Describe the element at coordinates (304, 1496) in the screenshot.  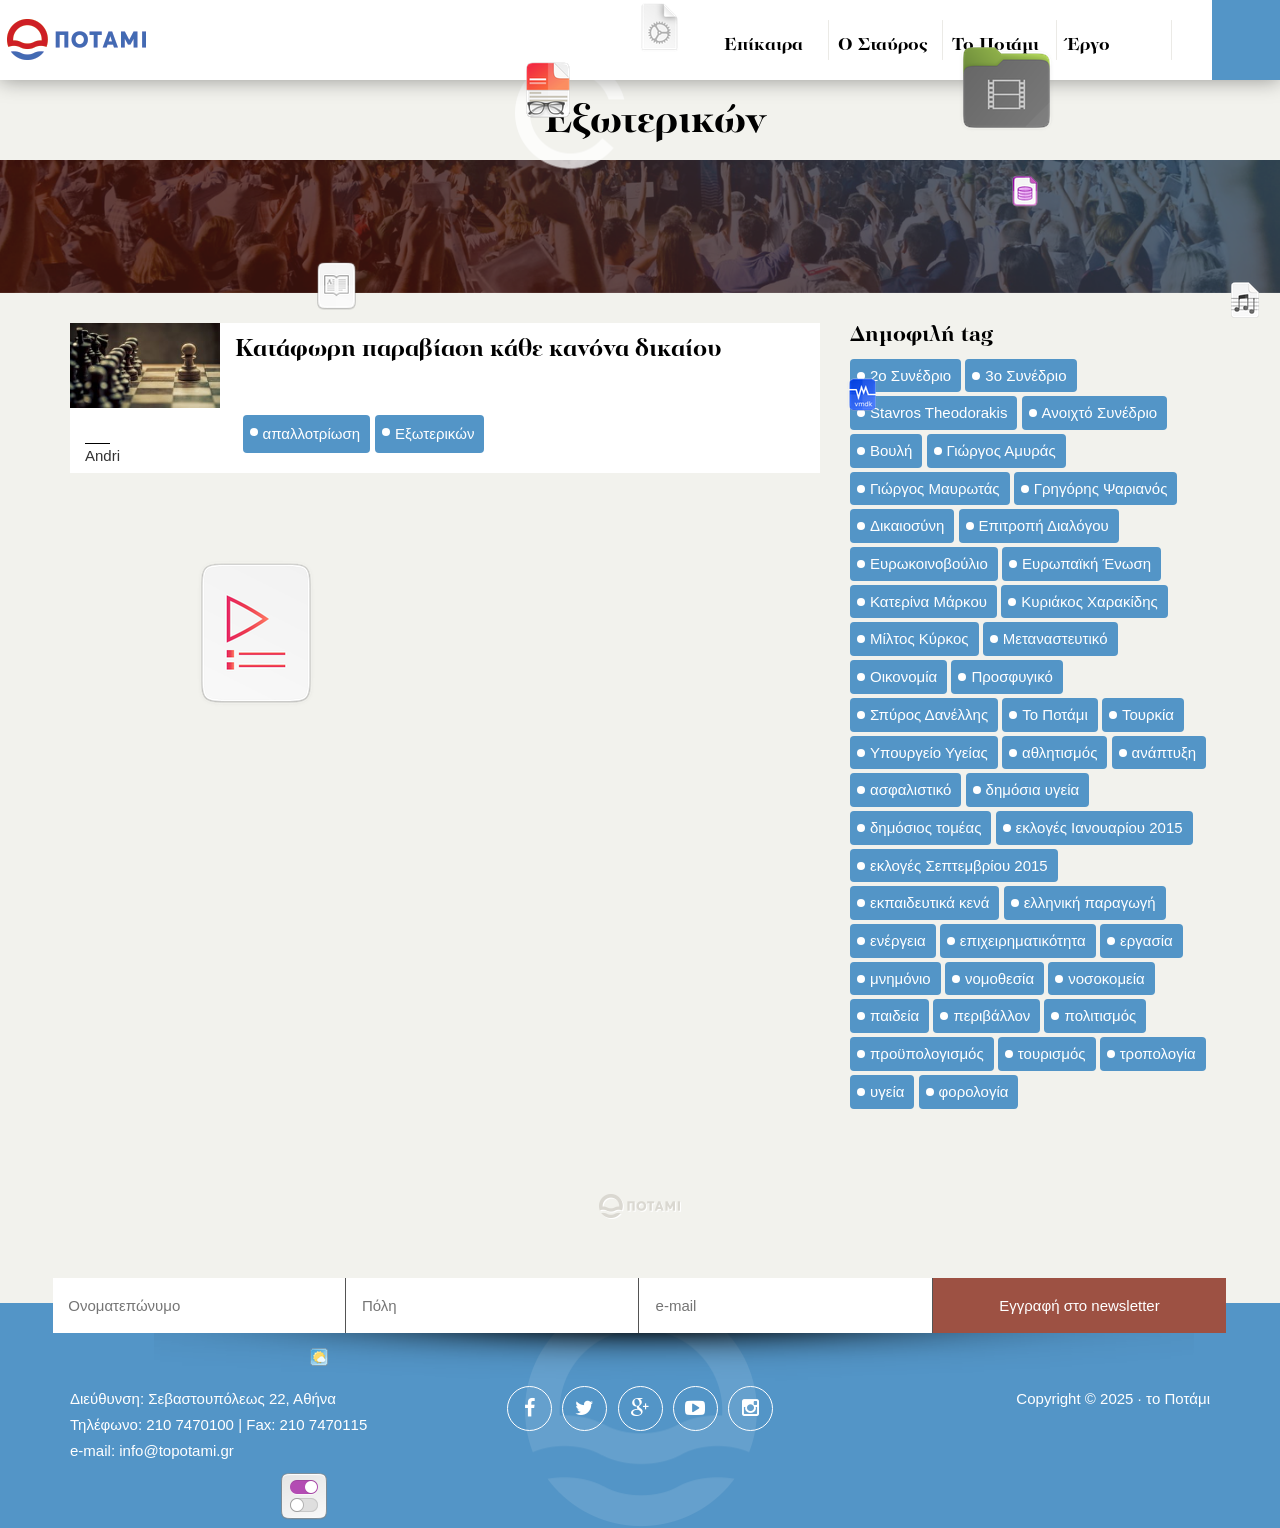
I see `open desktop preferences or settings` at that location.